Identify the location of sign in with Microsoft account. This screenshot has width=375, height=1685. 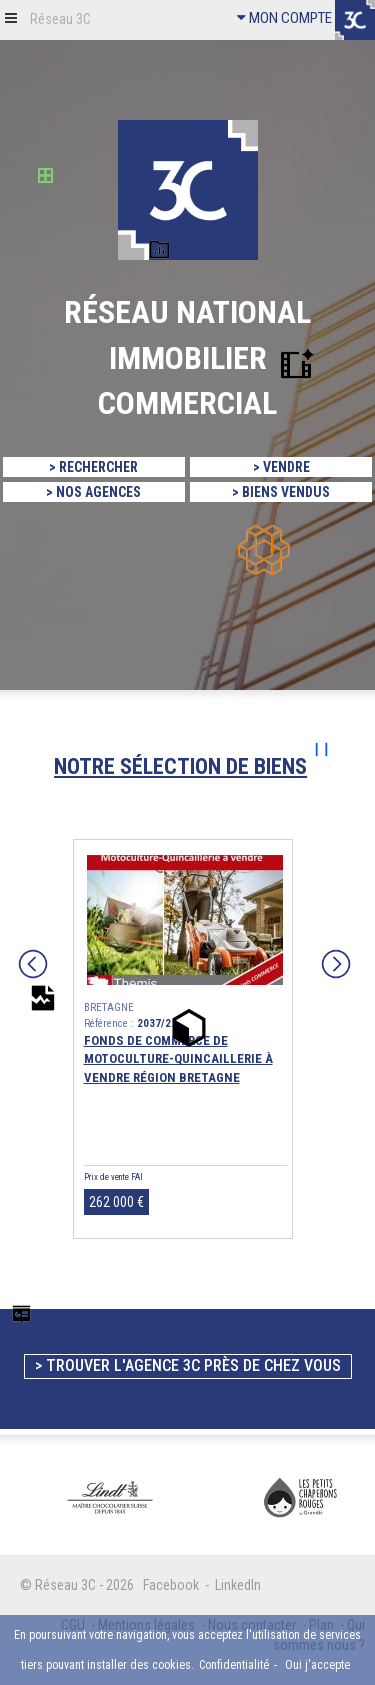
(45, 175).